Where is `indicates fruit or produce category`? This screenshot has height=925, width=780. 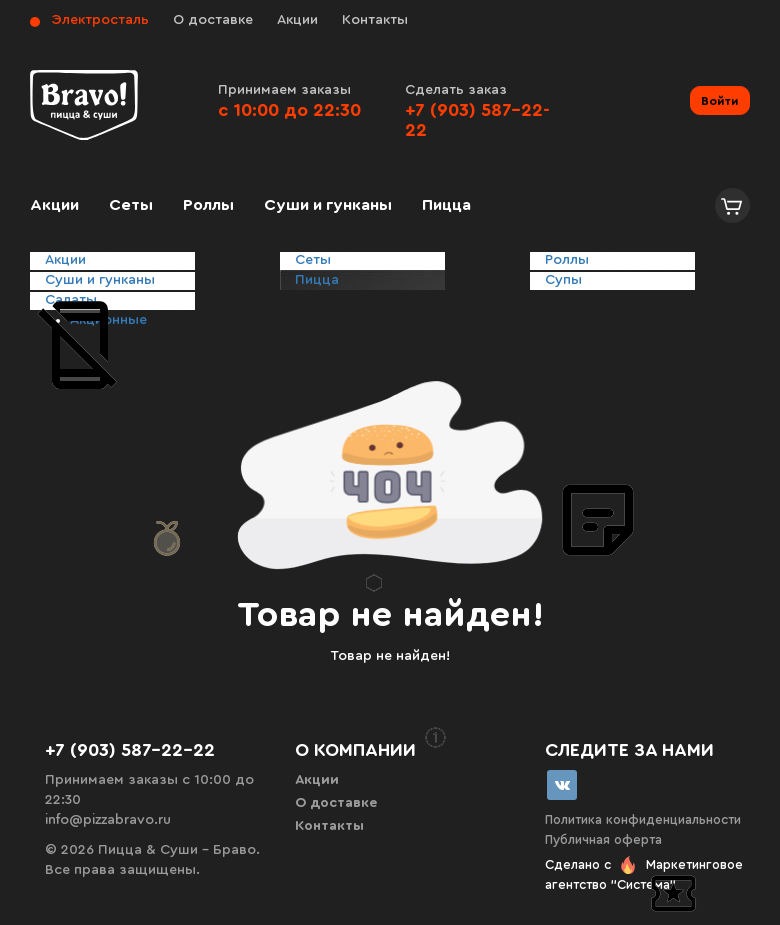
indicates fruit or produce category is located at coordinates (167, 539).